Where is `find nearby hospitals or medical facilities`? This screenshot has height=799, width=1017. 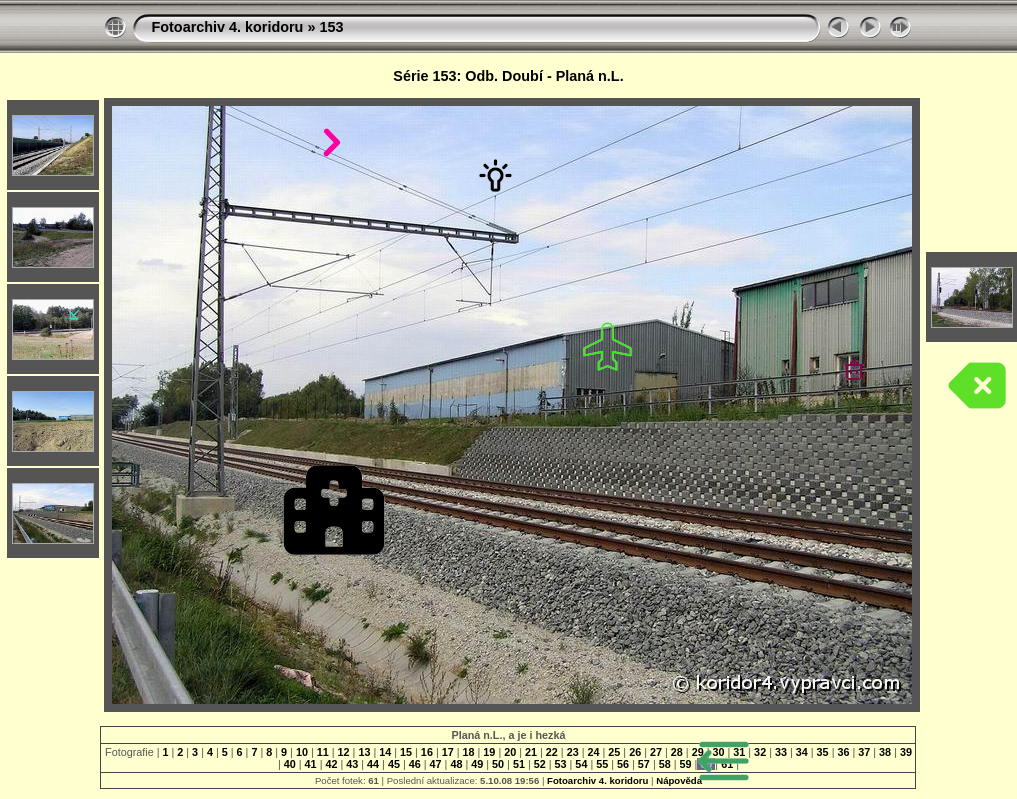 find nearby hospitals or medical facilities is located at coordinates (334, 510).